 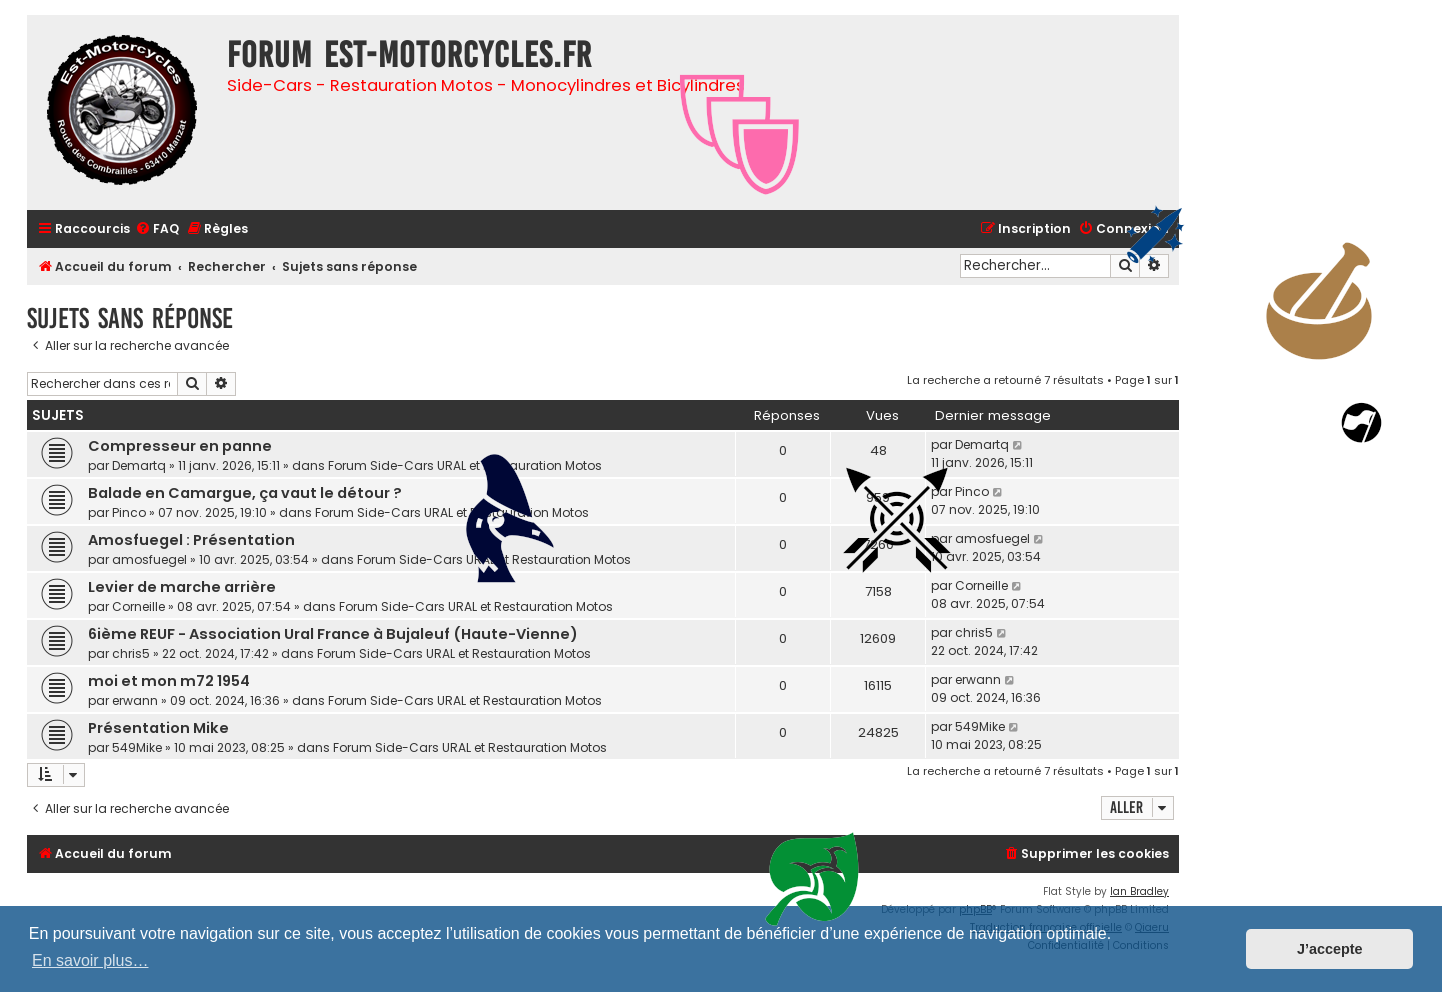 What do you see at coordinates (1361, 422) in the screenshot?
I see `flag or report content` at bounding box center [1361, 422].